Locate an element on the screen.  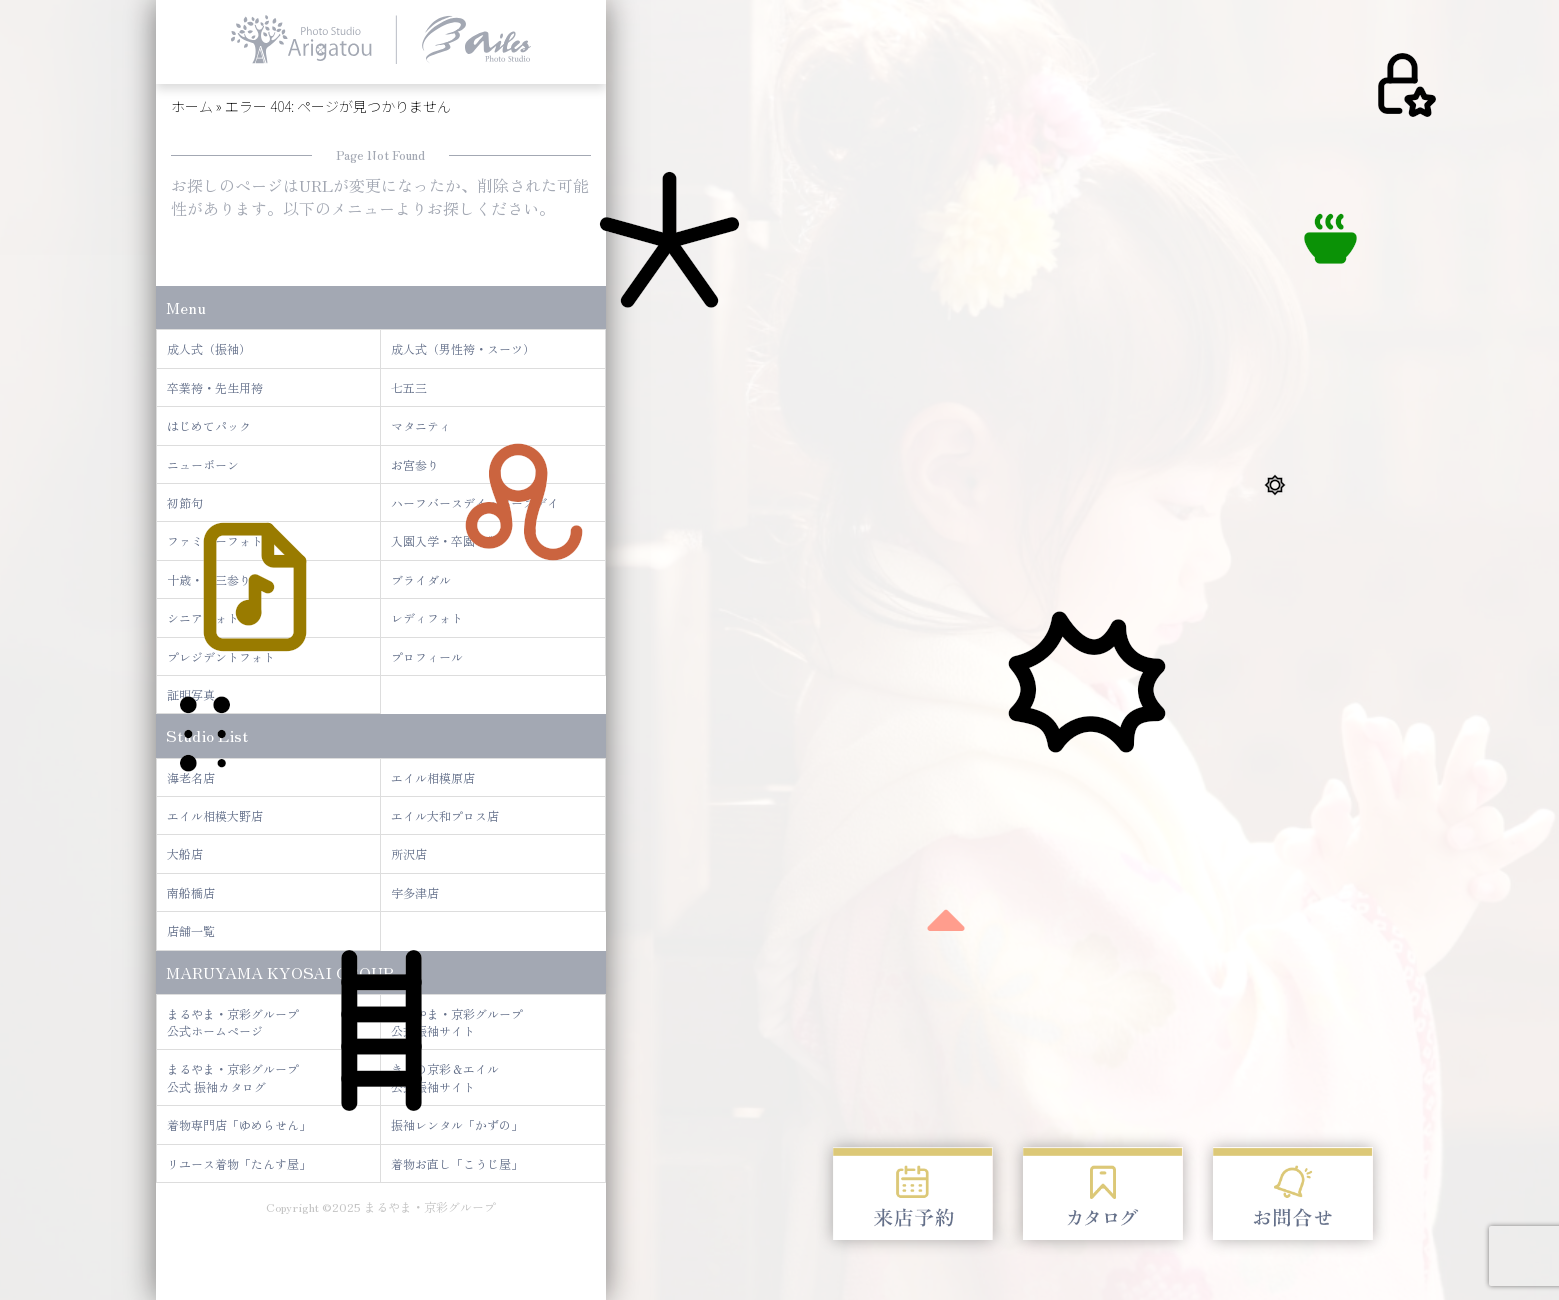
collapse an expanded section is located at coordinates (946, 923).